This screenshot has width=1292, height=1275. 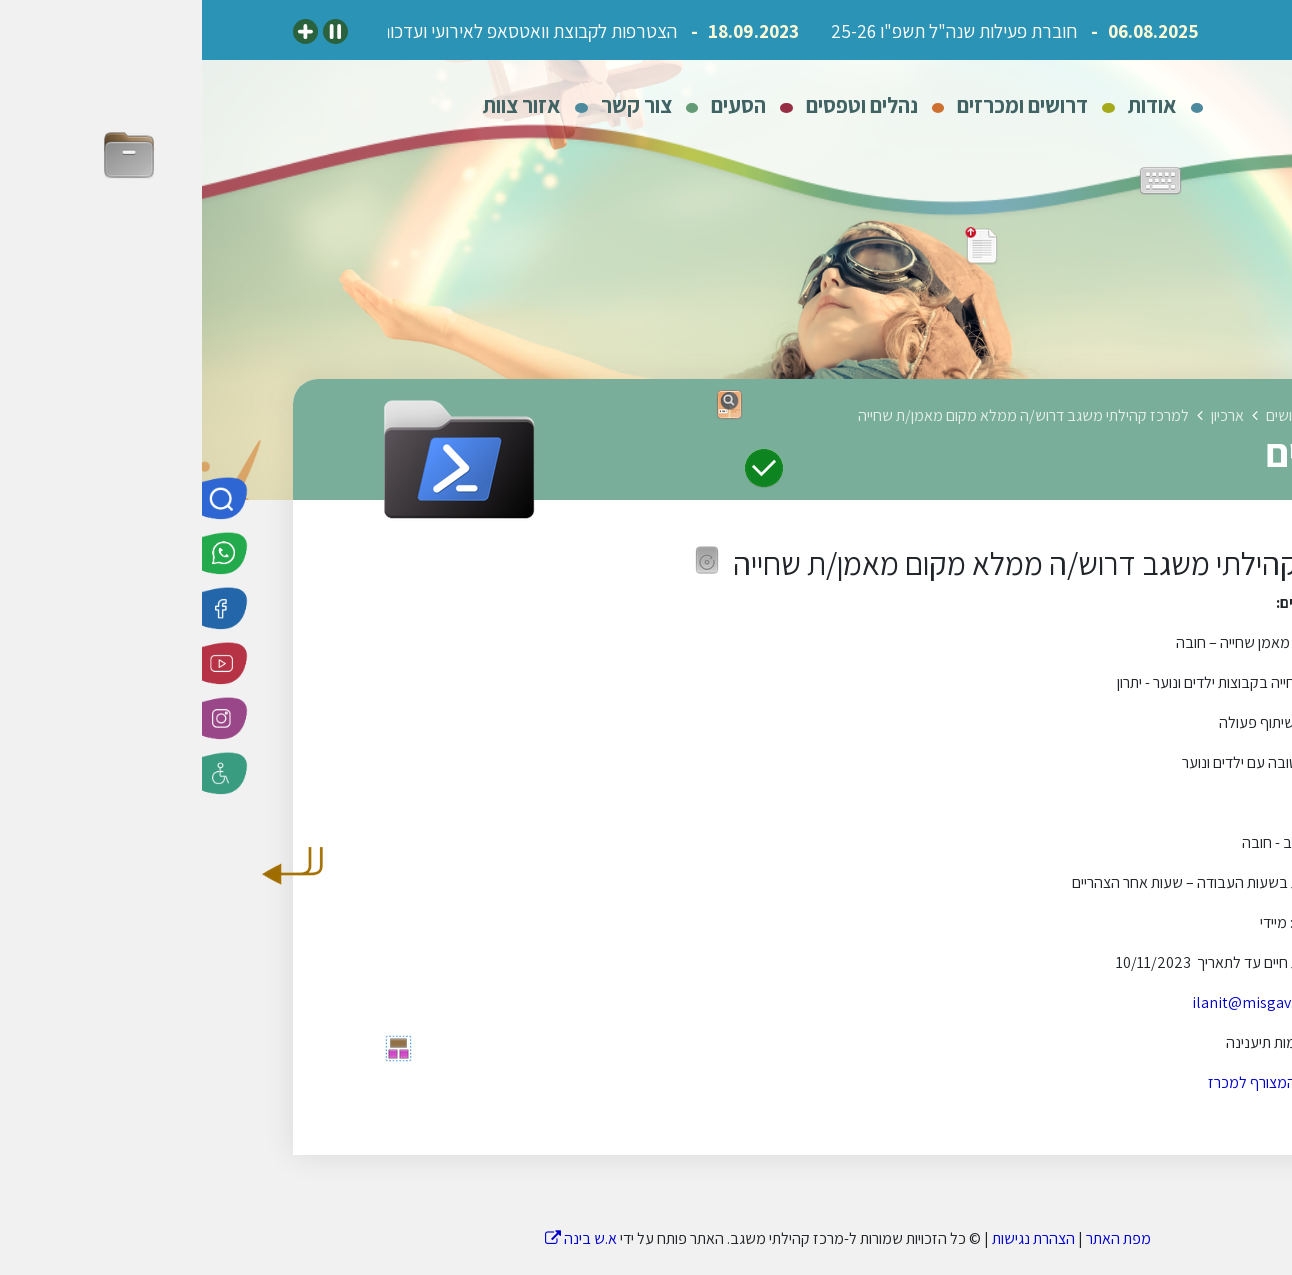 I want to click on send a file via bluetooth, so click(x=982, y=246).